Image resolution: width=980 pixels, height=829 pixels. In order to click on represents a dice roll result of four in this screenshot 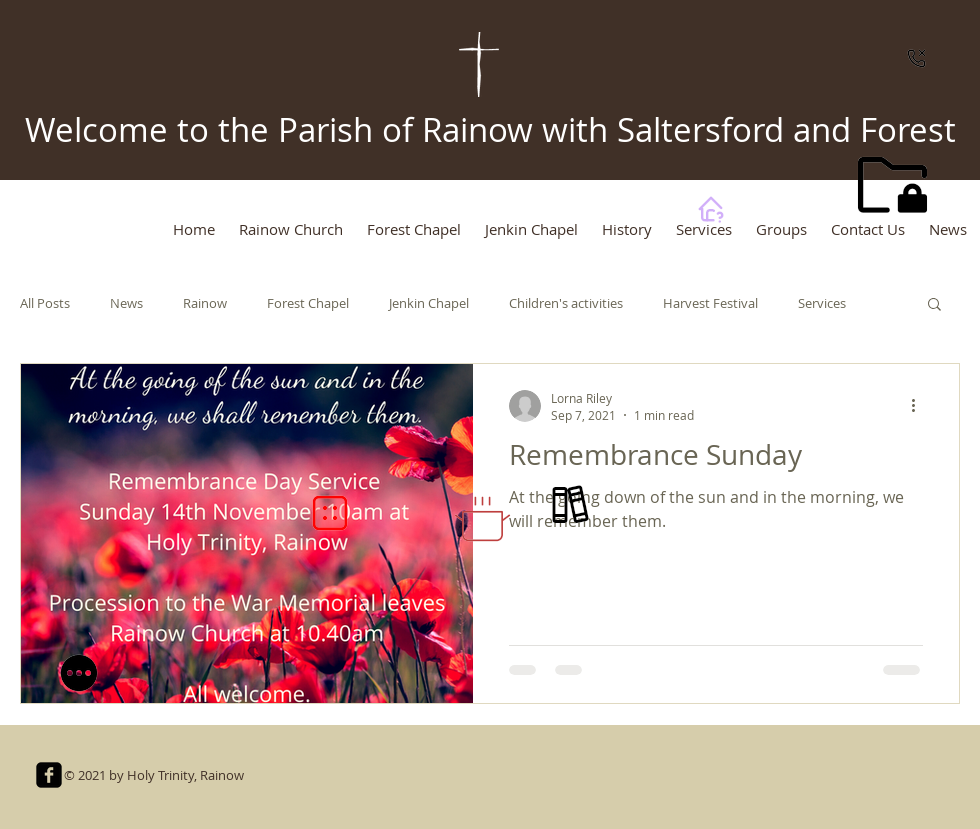, I will do `click(330, 513)`.